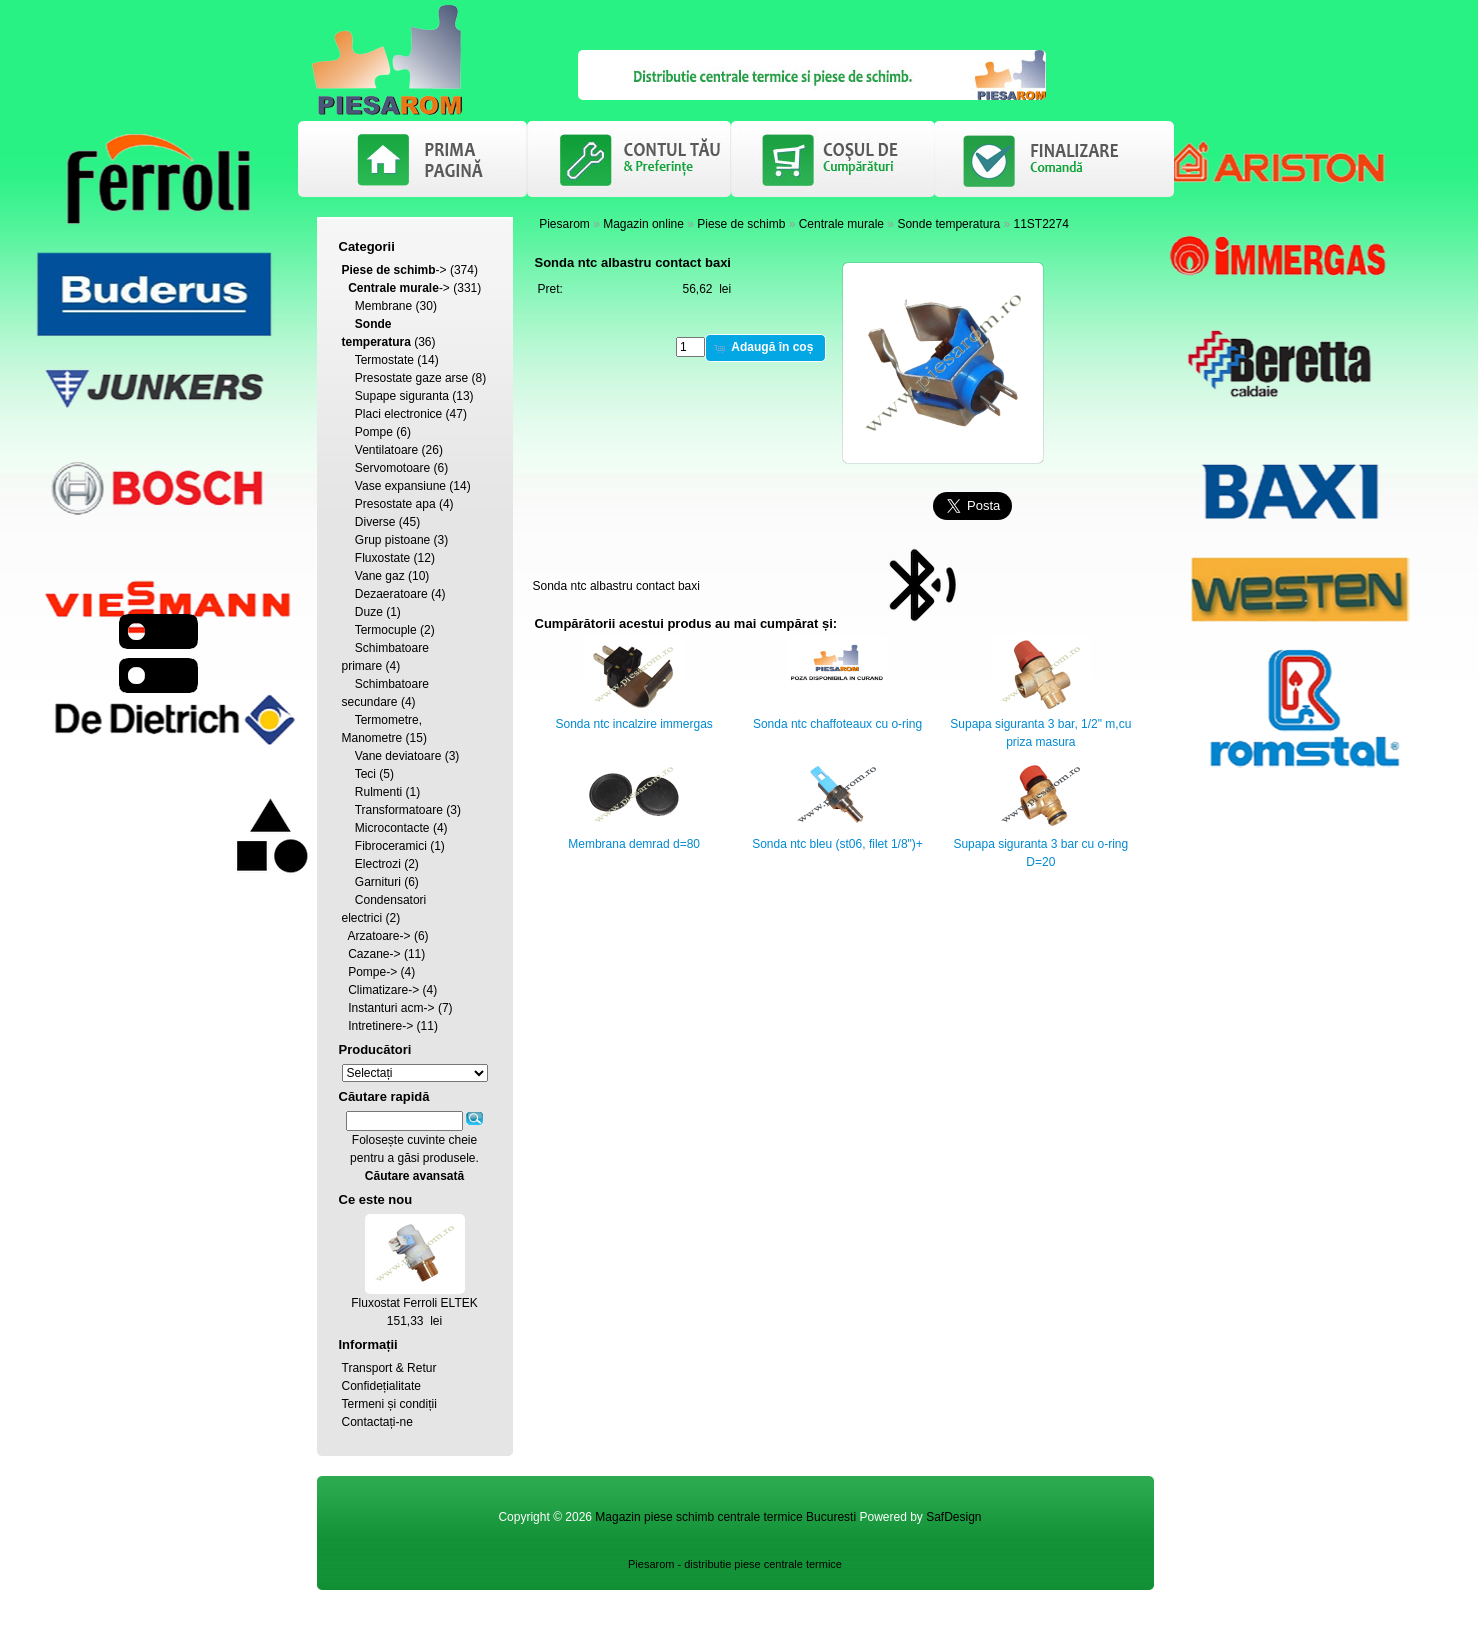 This screenshot has width=1478, height=1651. What do you see at coordinates (158, 653) in the screenshot?
I see `access server or DNS settings` at bounding box center [158, 653].